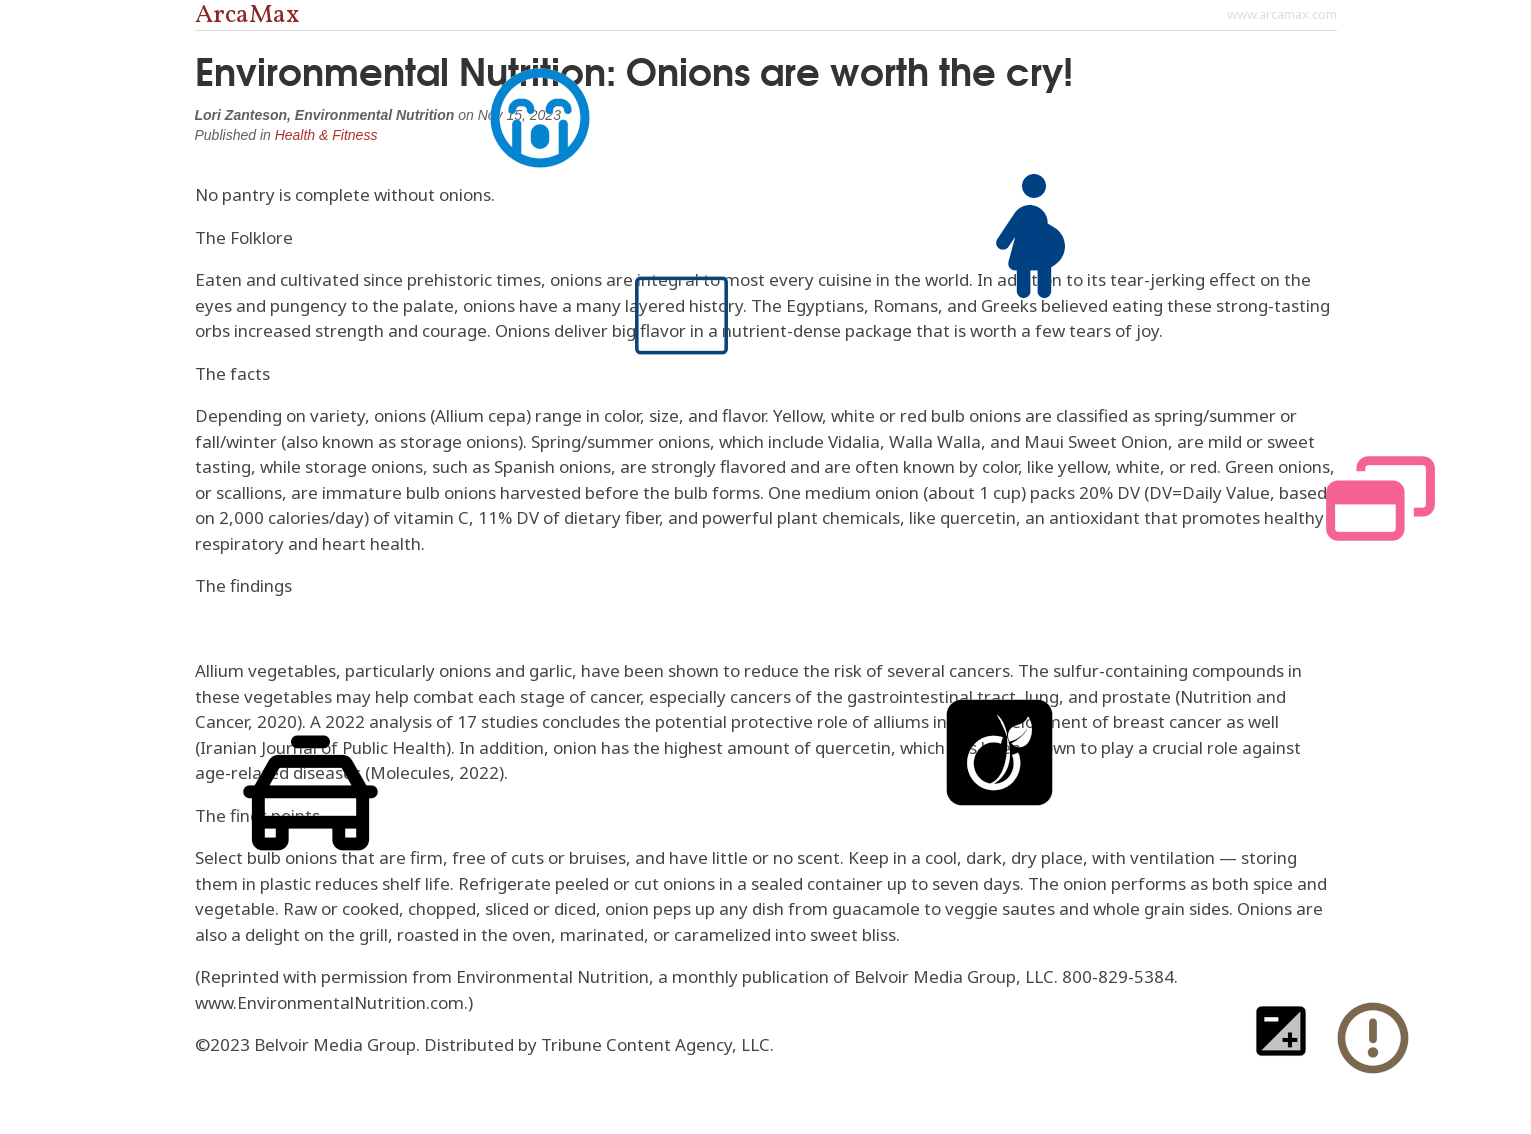 Image resolution: width=1531 pixels, height=1134 pixels. What do you see at coordinates (1373, 1038) in the screenshot?
I see `indicates a warning or alert state` at bounding box center [1373, 1038].